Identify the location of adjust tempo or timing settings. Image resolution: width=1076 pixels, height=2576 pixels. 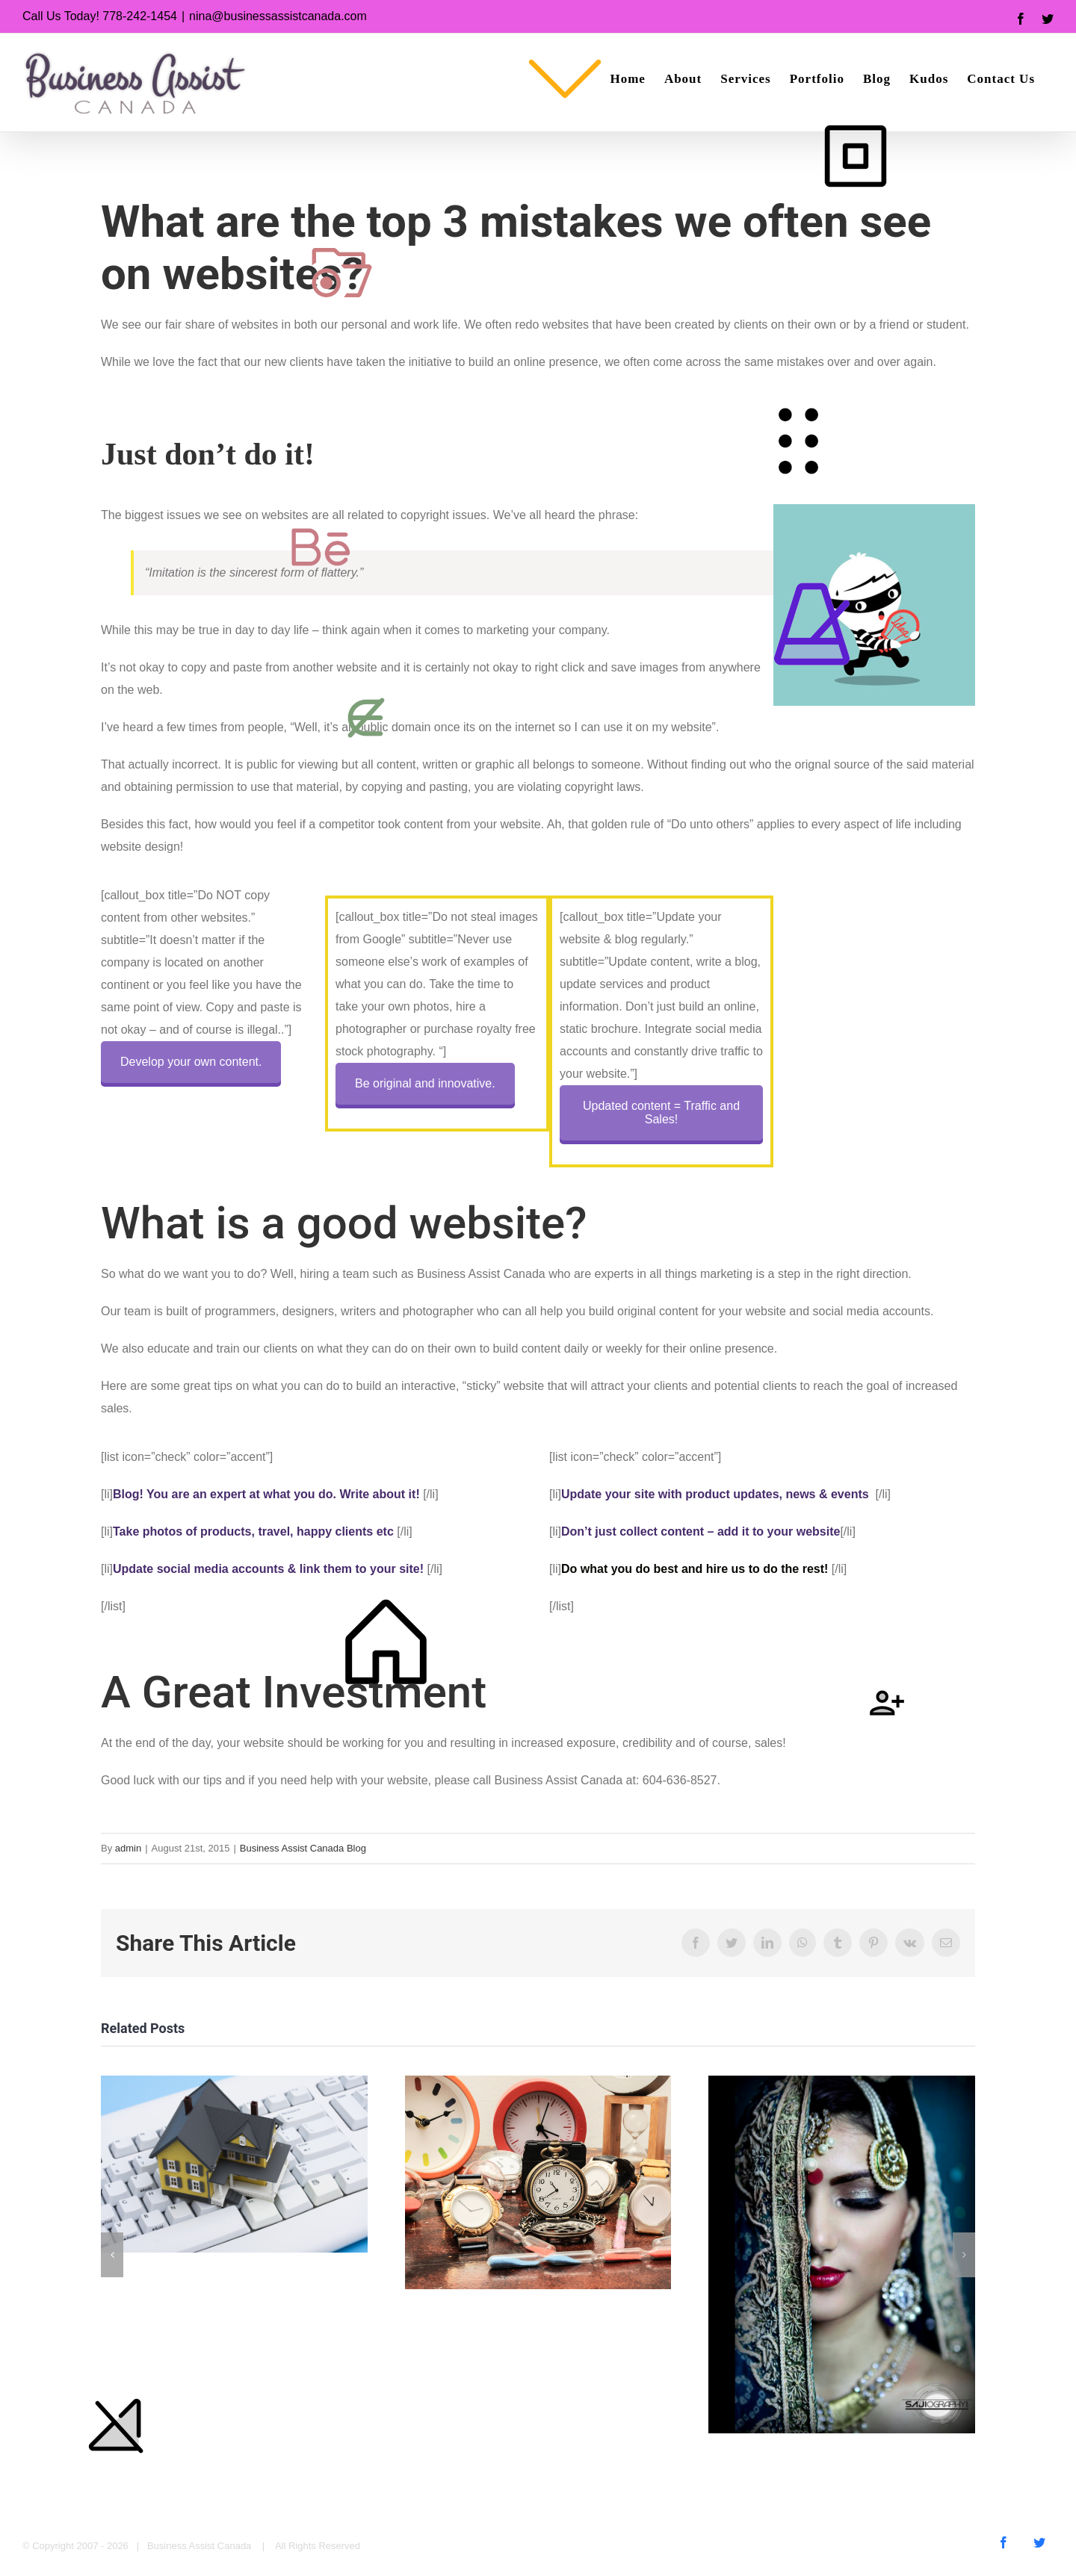
(811, 624).